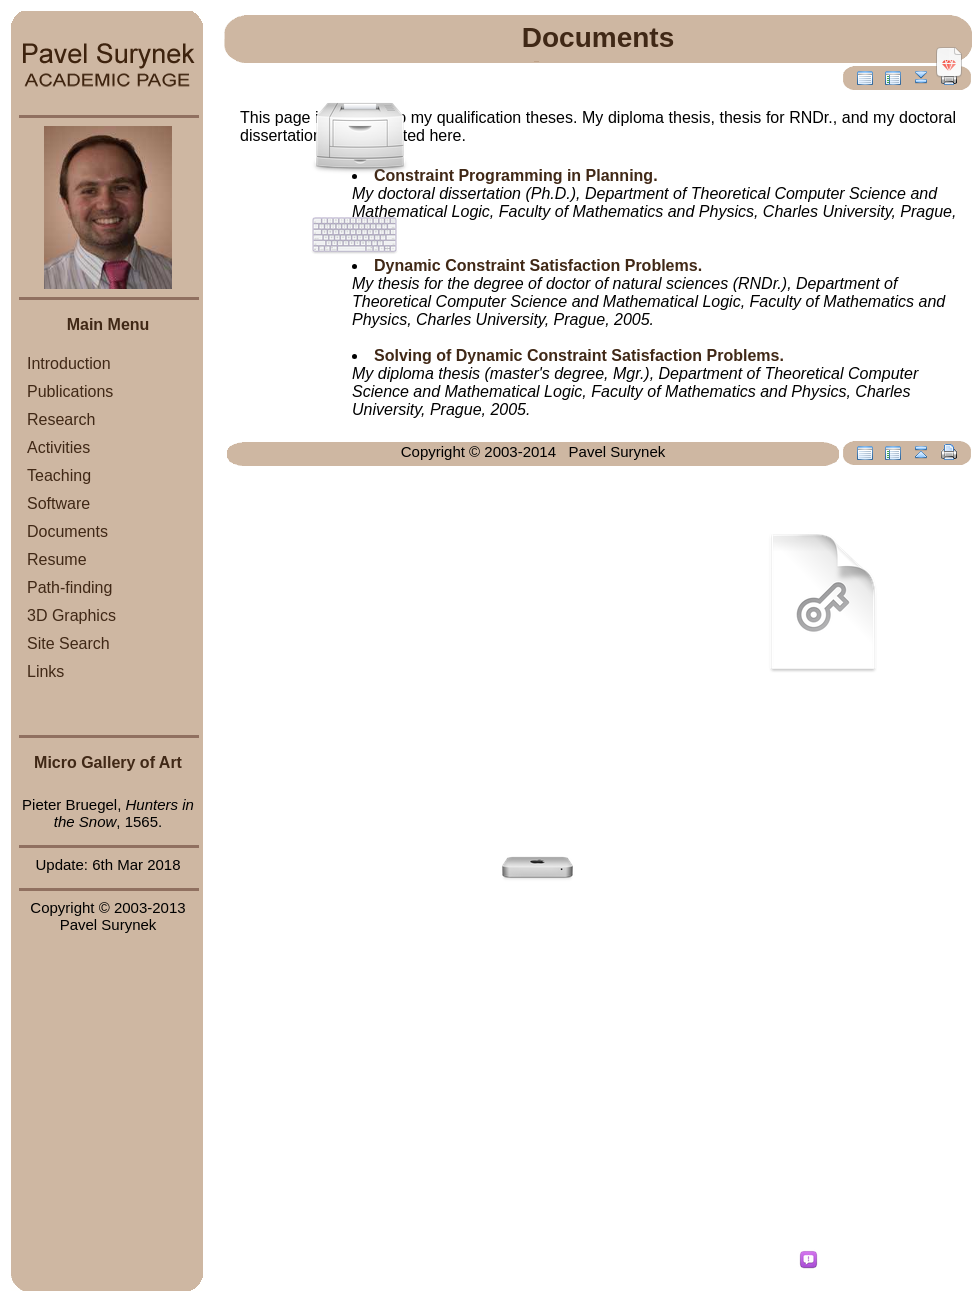 The width and height of the screenshot is (977, 1302). Describe the element at coordinates (360, 136) in the screenshot. I see `print document using postscript printer` at that location.